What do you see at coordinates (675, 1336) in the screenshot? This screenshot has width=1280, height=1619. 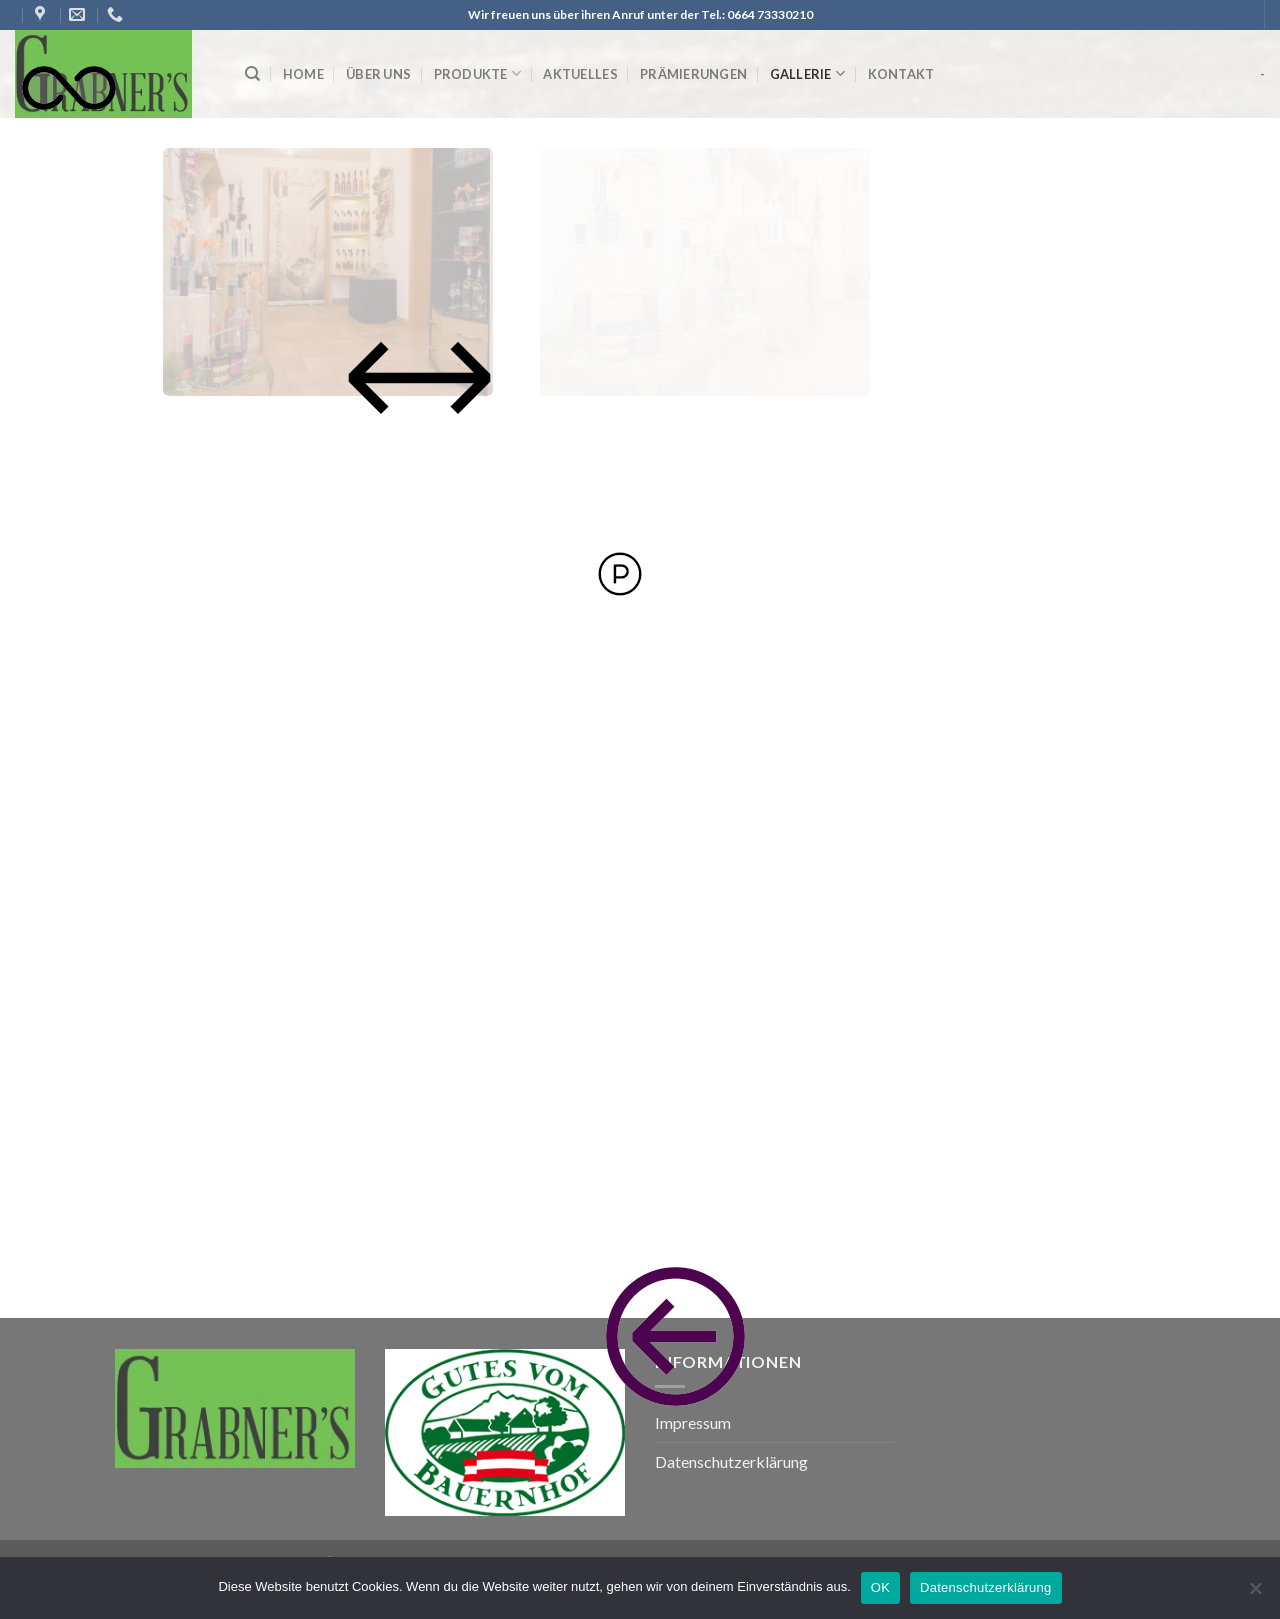 I see `go back to the previous page` at bounding box center [675, 1336].